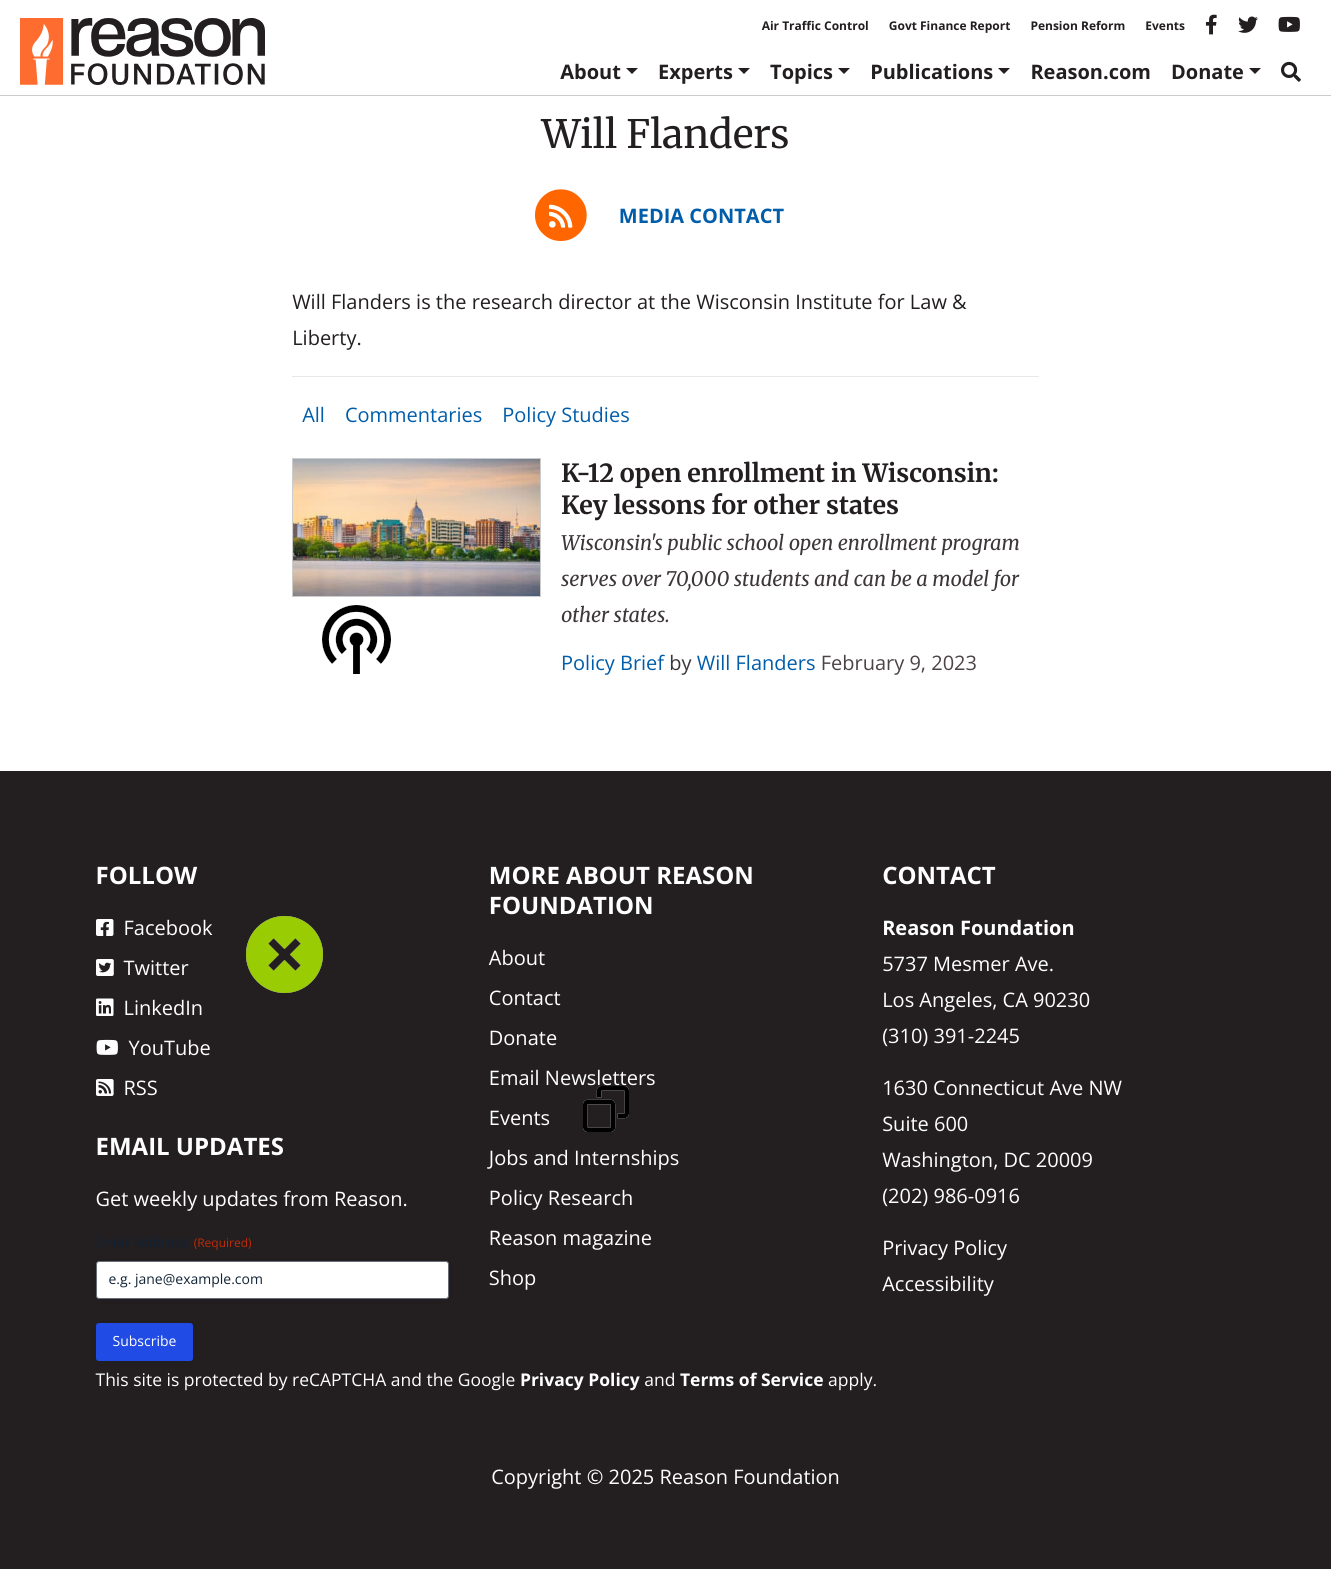 Image resolution: width=1331 pixels, height=1569 pixels. Describe the element at coordinates (606, 1109) in the screenshot. I see `copy to clipboard` at that location.